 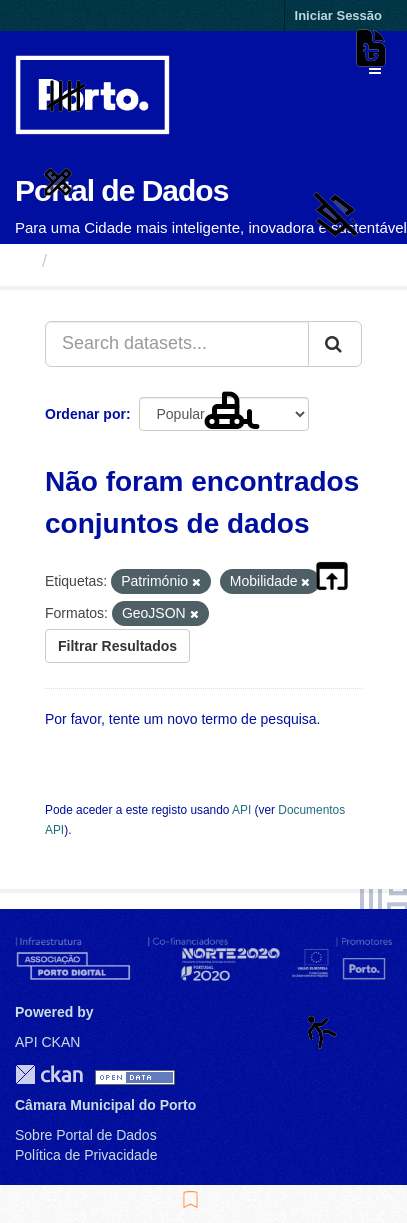 I want to click on view bangladeshi taka financial document, so click(x=371, y=48).